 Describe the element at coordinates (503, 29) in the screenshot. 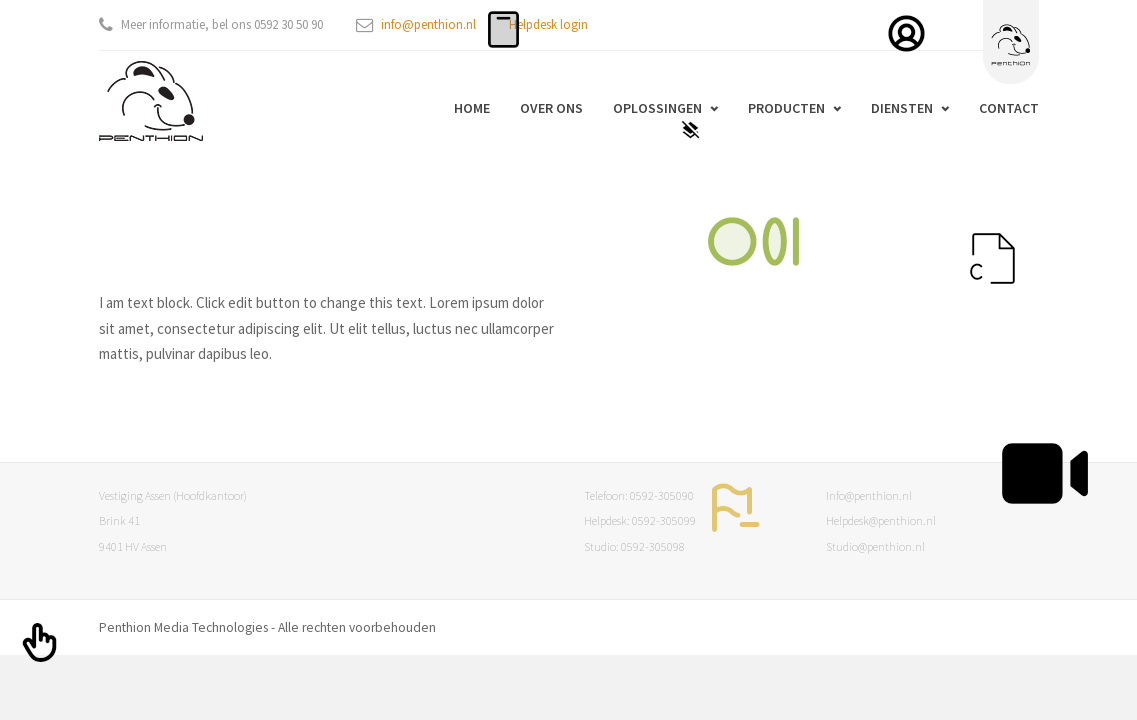

I see `tablet device with speaker` at that location.